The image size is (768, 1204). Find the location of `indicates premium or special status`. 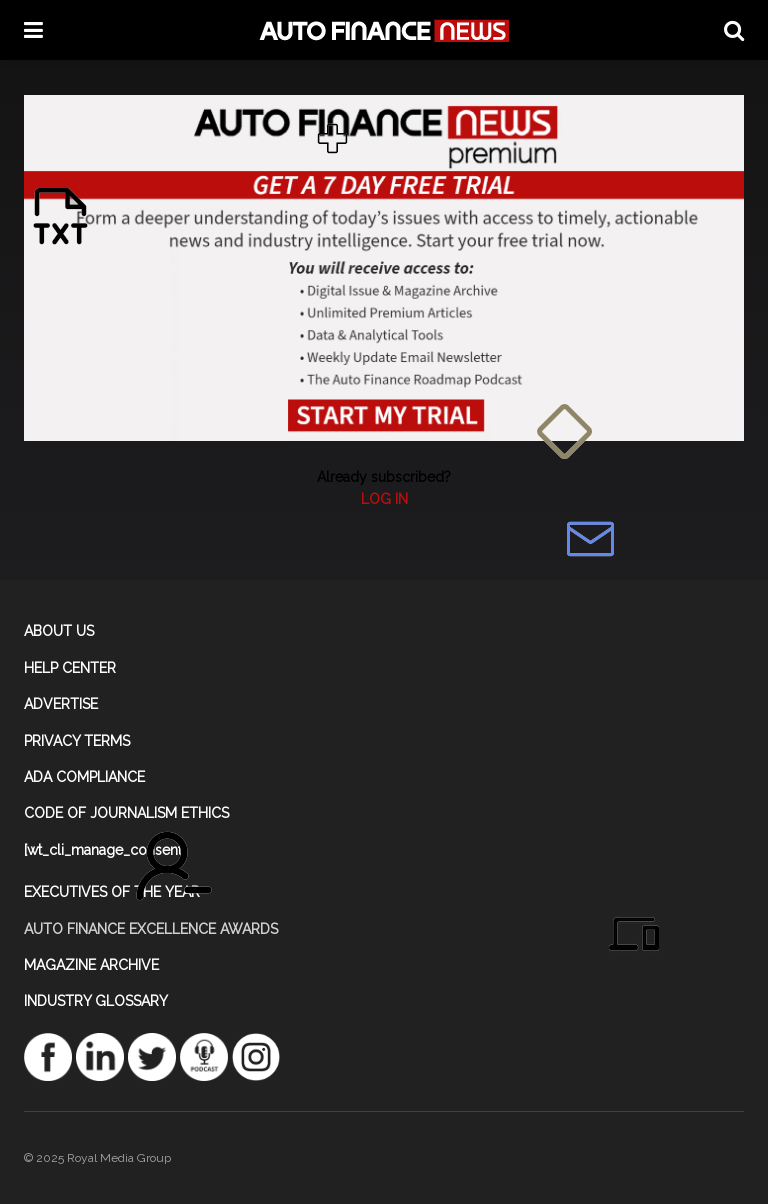

indicates premium or special status is located at coordinates (564, 431).